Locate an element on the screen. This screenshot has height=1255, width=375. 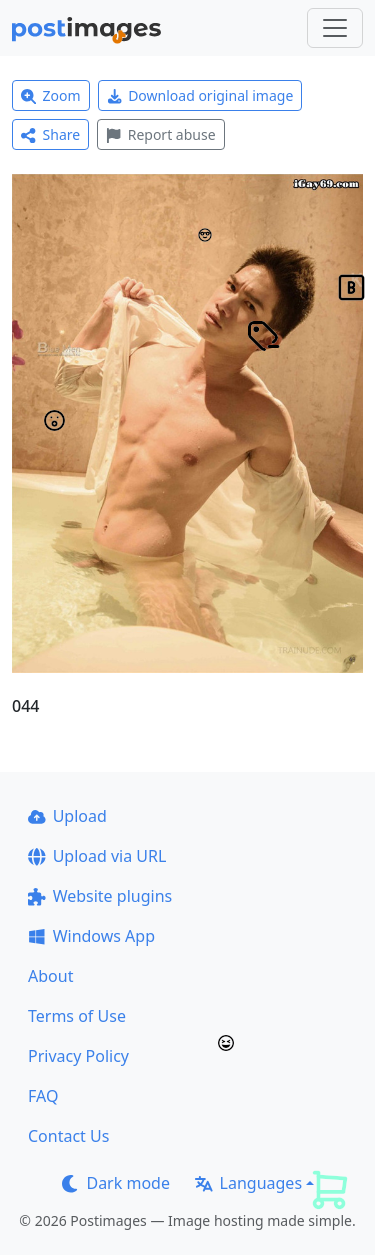
react with a laughing emoji is located at coordinates (226, 1043).